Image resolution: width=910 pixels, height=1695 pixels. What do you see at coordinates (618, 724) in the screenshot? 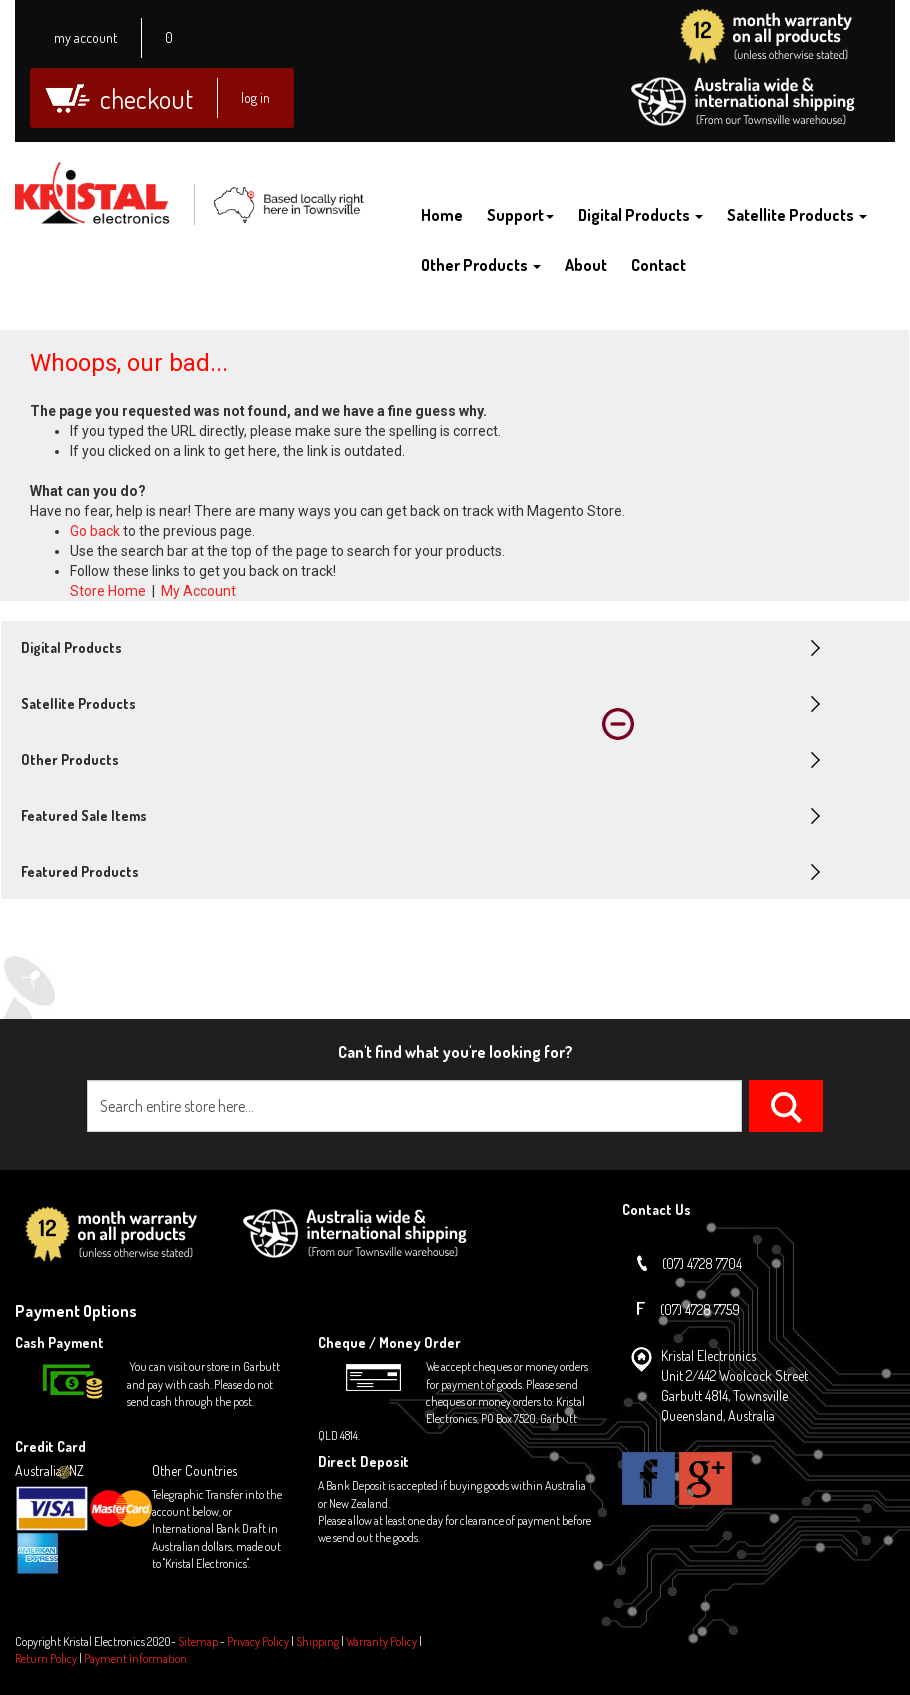
I see `remove an item from a list or cart` at bounding box center [618, 724].